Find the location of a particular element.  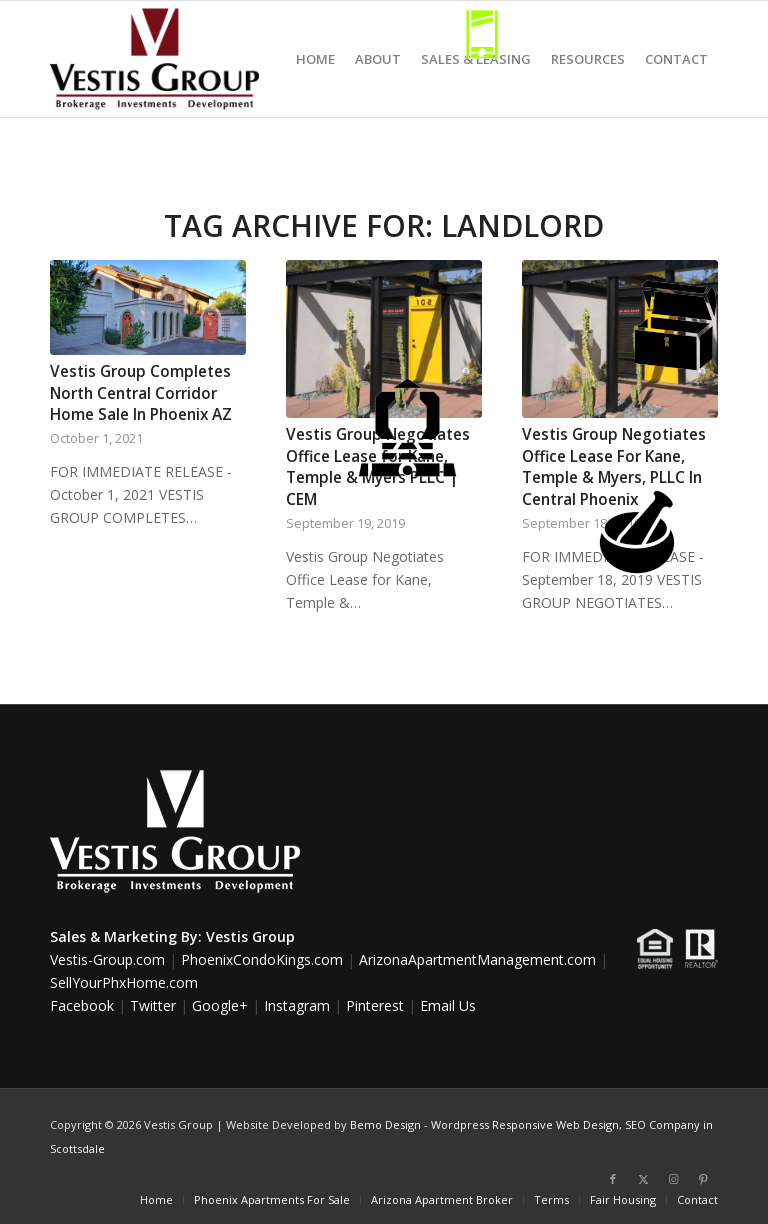

view current energy or fuel reserves is located at coordinates (407, 427).